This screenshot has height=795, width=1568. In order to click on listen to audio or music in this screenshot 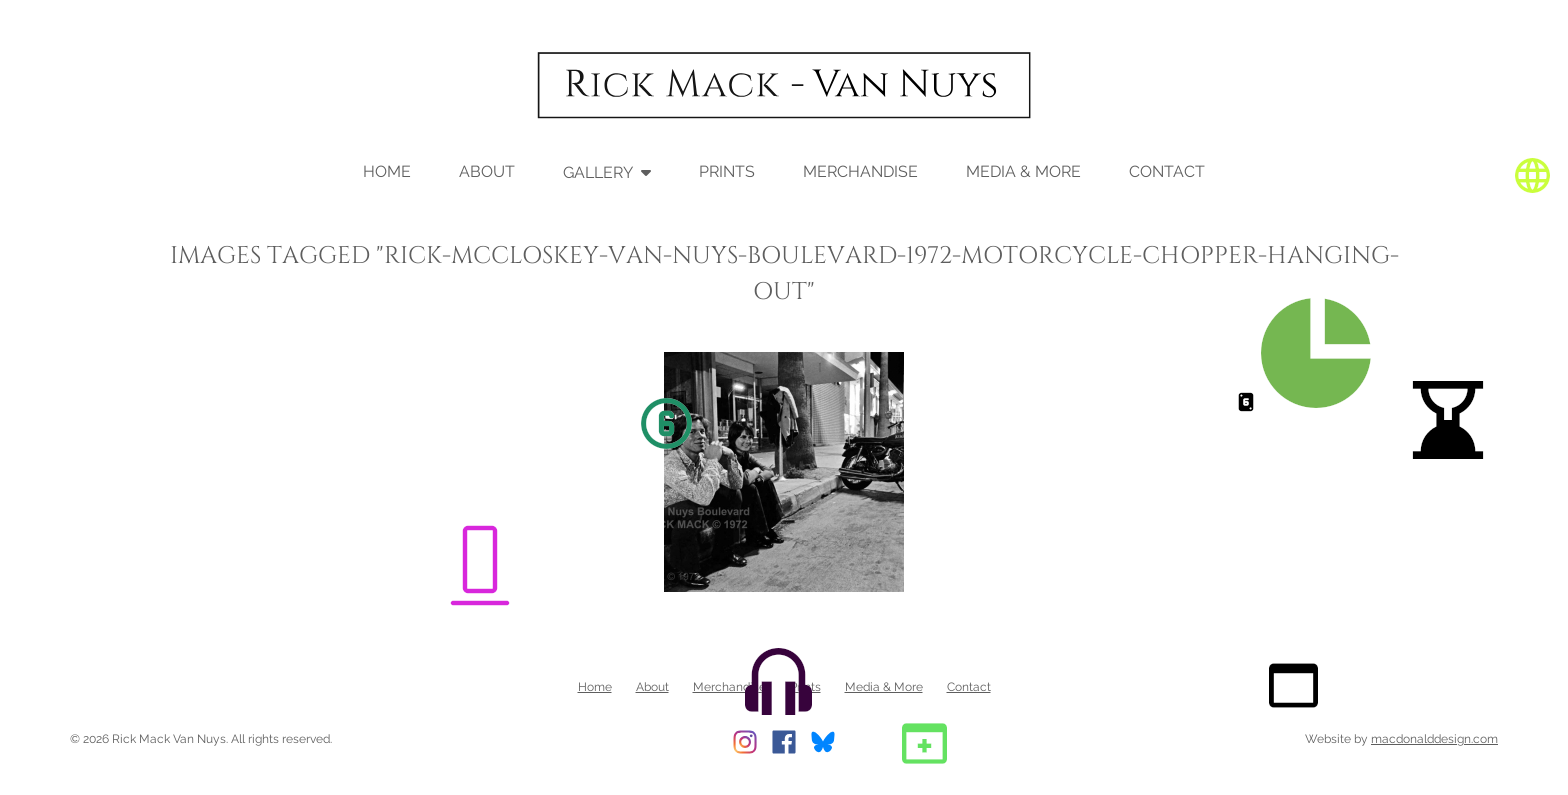, I will do `click(778, 681)`.